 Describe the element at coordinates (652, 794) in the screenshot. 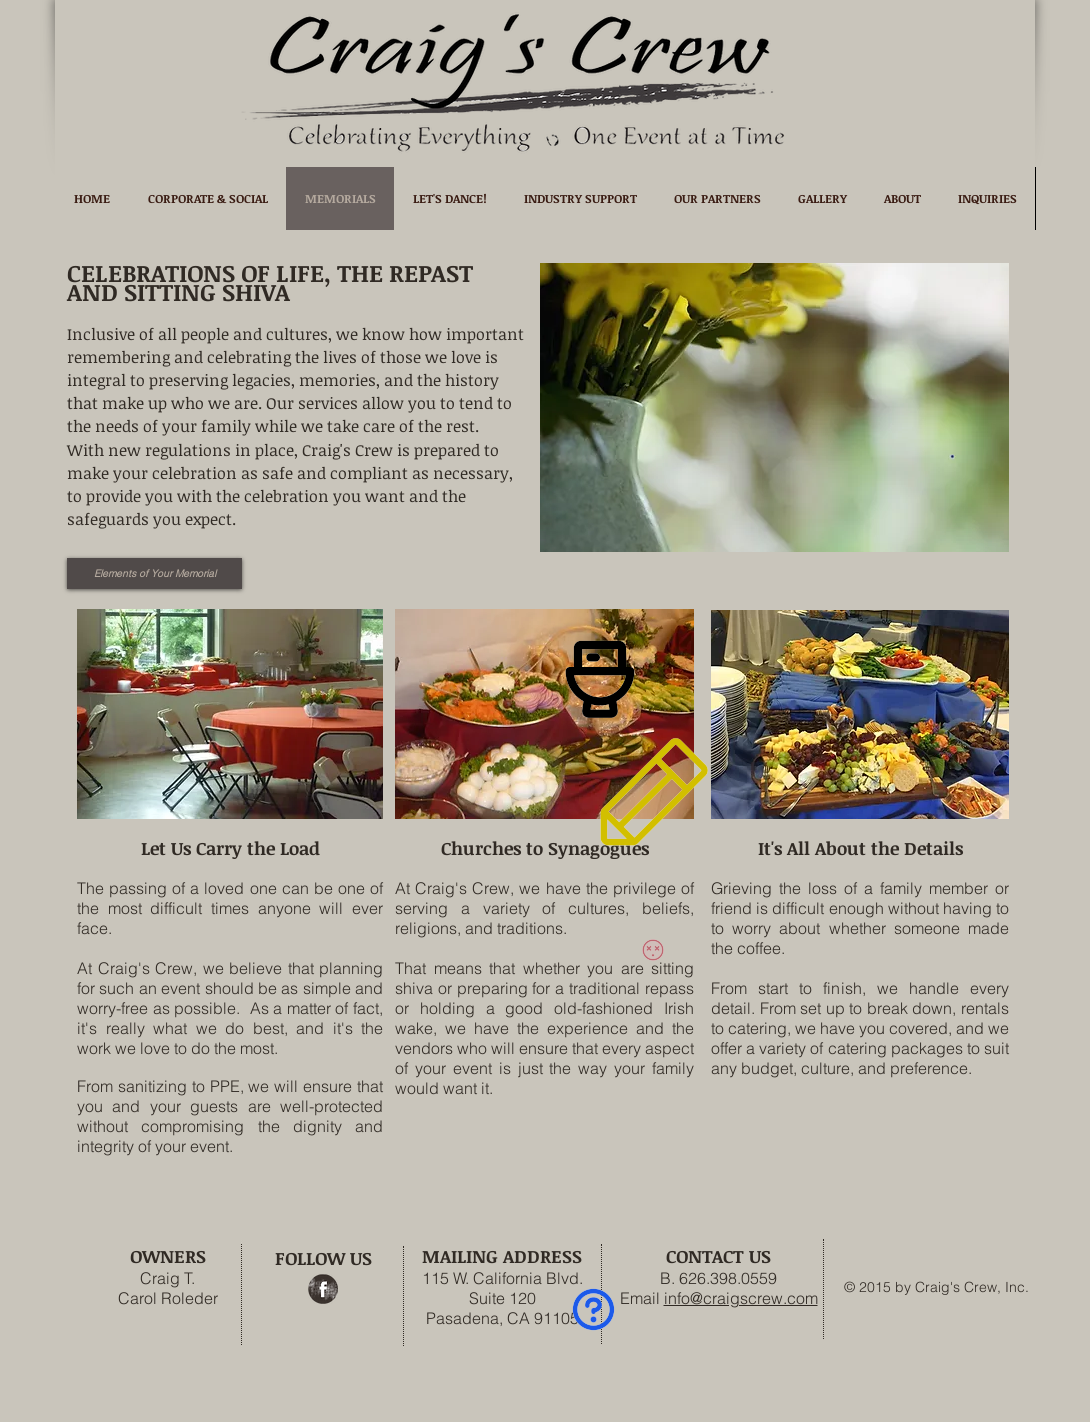

I see `edit content or text` at that location.